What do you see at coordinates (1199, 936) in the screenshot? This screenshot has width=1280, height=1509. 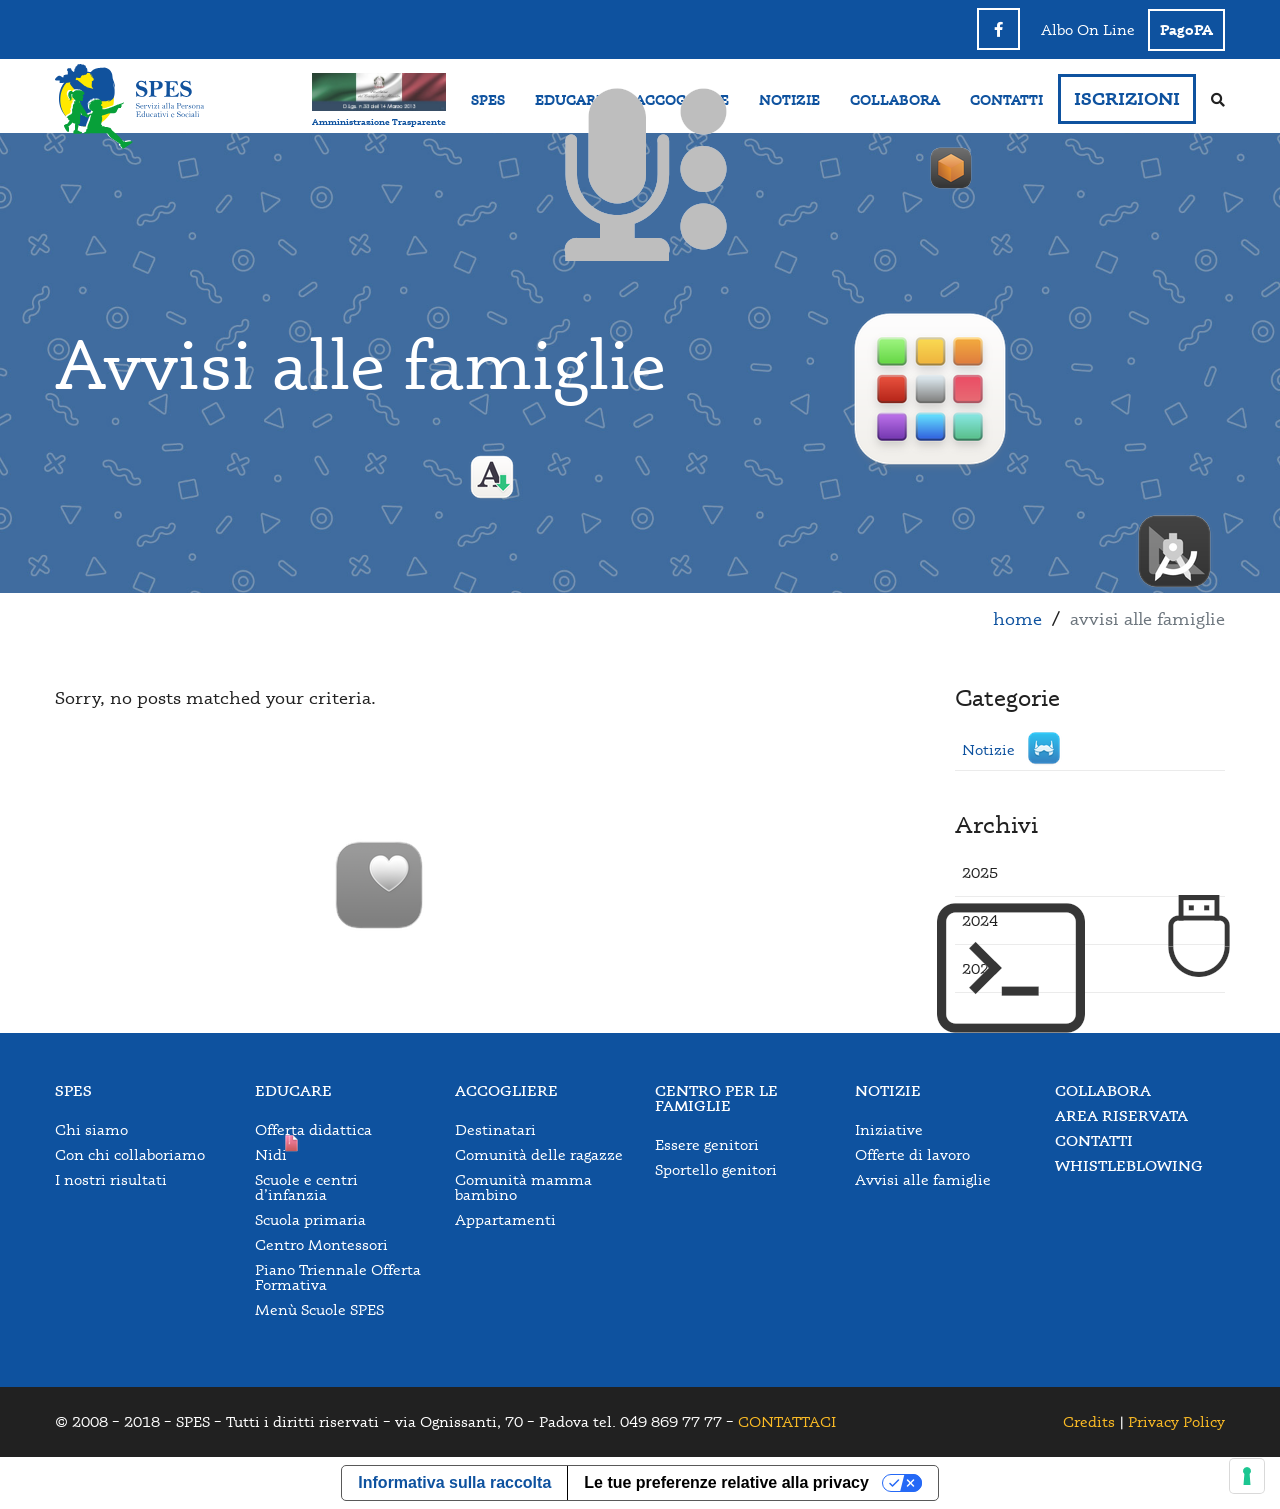 I see `access removable media settings` at bounding box center [1199, 936].